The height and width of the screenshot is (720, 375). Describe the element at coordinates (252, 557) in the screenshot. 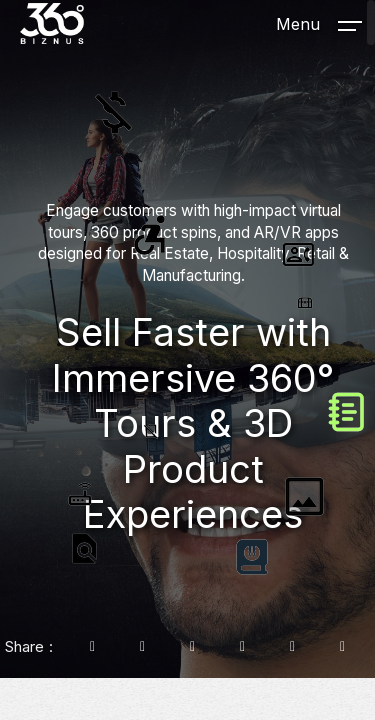

I see `access the jedi archive or journal` at that location.